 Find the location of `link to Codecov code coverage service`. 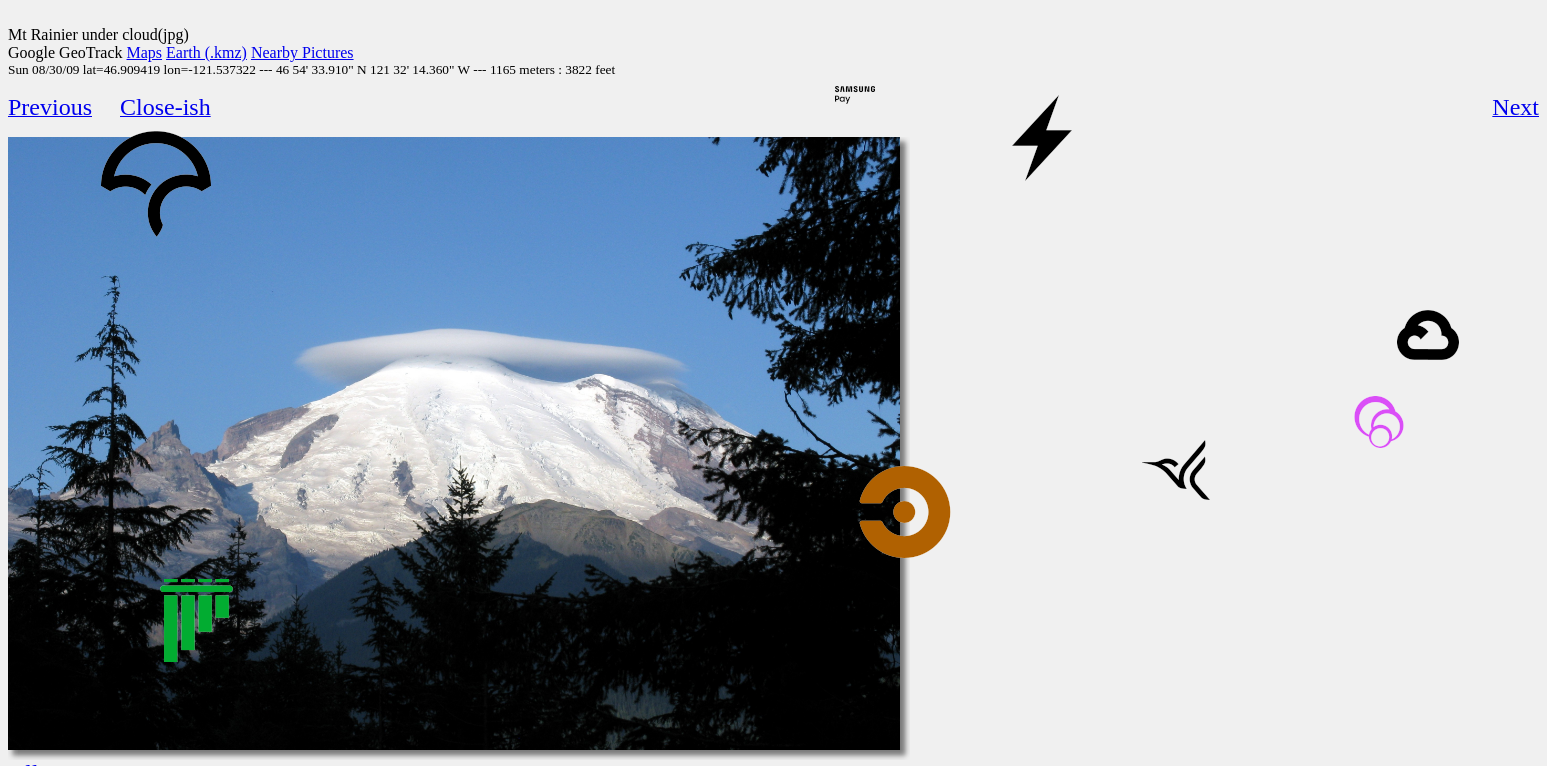

link to Codecov code coverage service is located at coordinates (156, 184).